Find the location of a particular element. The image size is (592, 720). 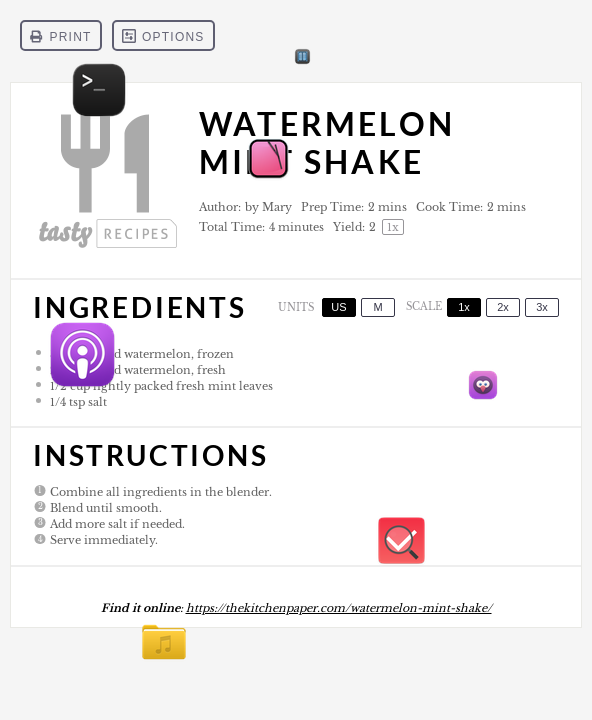

open the Apple Podcasts app is located at coordinates (82, 354).